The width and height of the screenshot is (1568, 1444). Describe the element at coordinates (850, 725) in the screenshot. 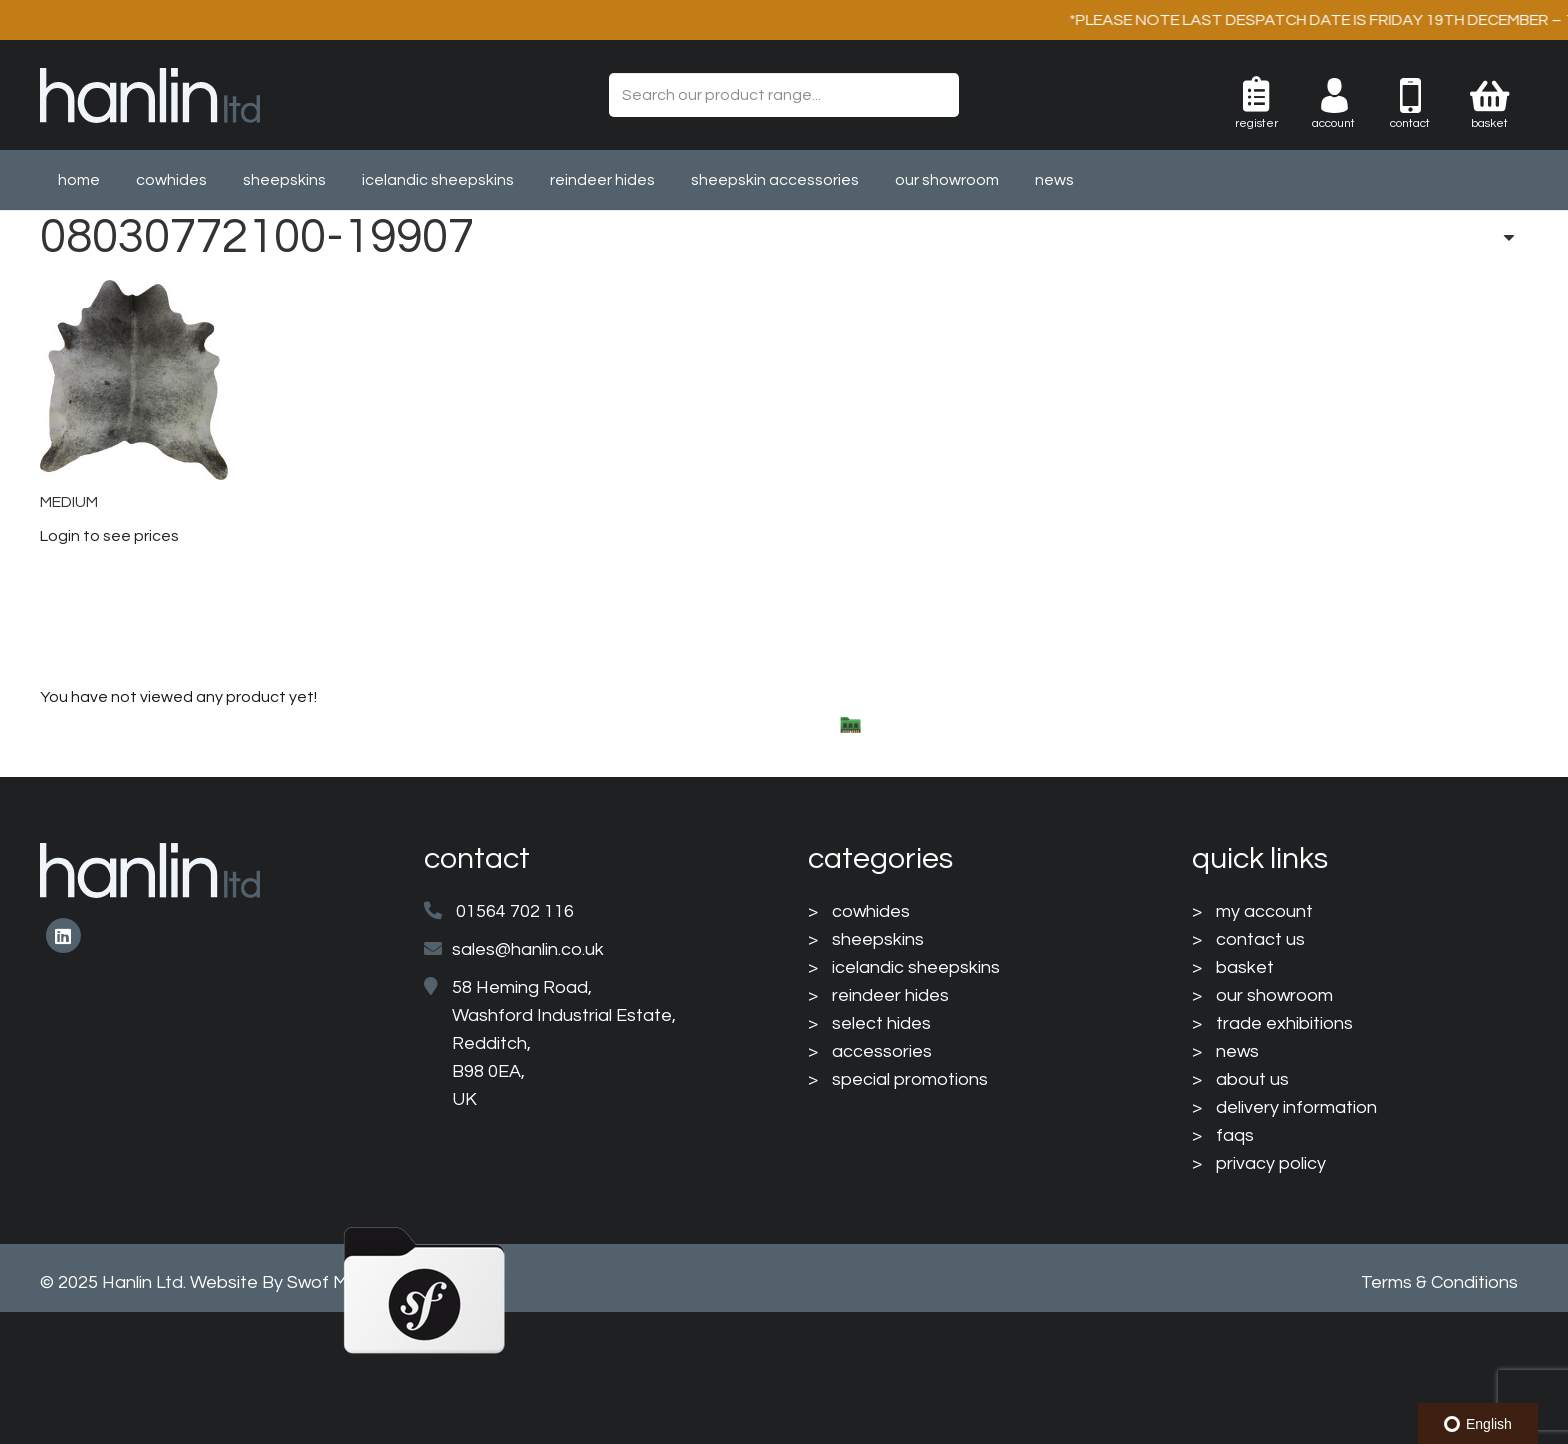

I see `folder containing memory or RAM-related files` at that location.